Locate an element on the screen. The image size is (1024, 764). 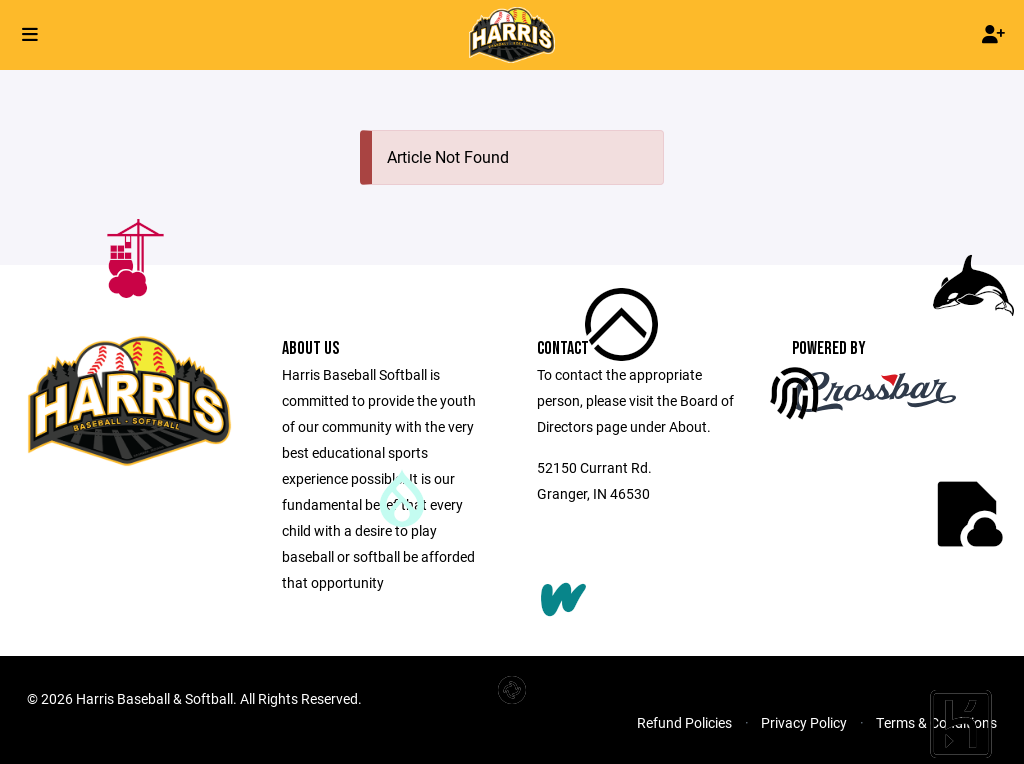
link to Heroku cloud platform is located at coordinates (961, 724).